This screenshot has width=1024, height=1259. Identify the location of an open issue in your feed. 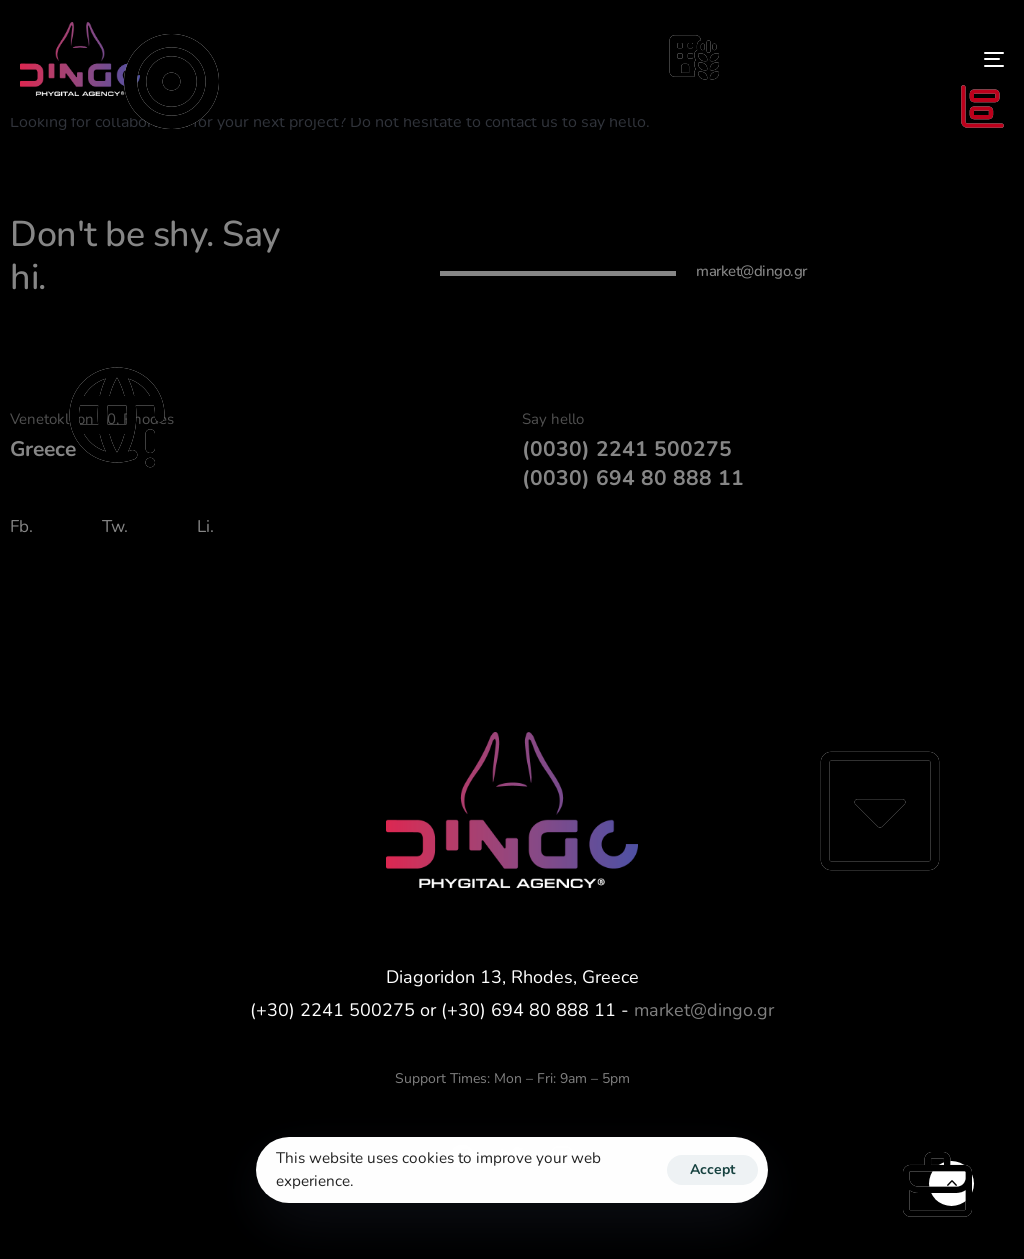
(171, 81).